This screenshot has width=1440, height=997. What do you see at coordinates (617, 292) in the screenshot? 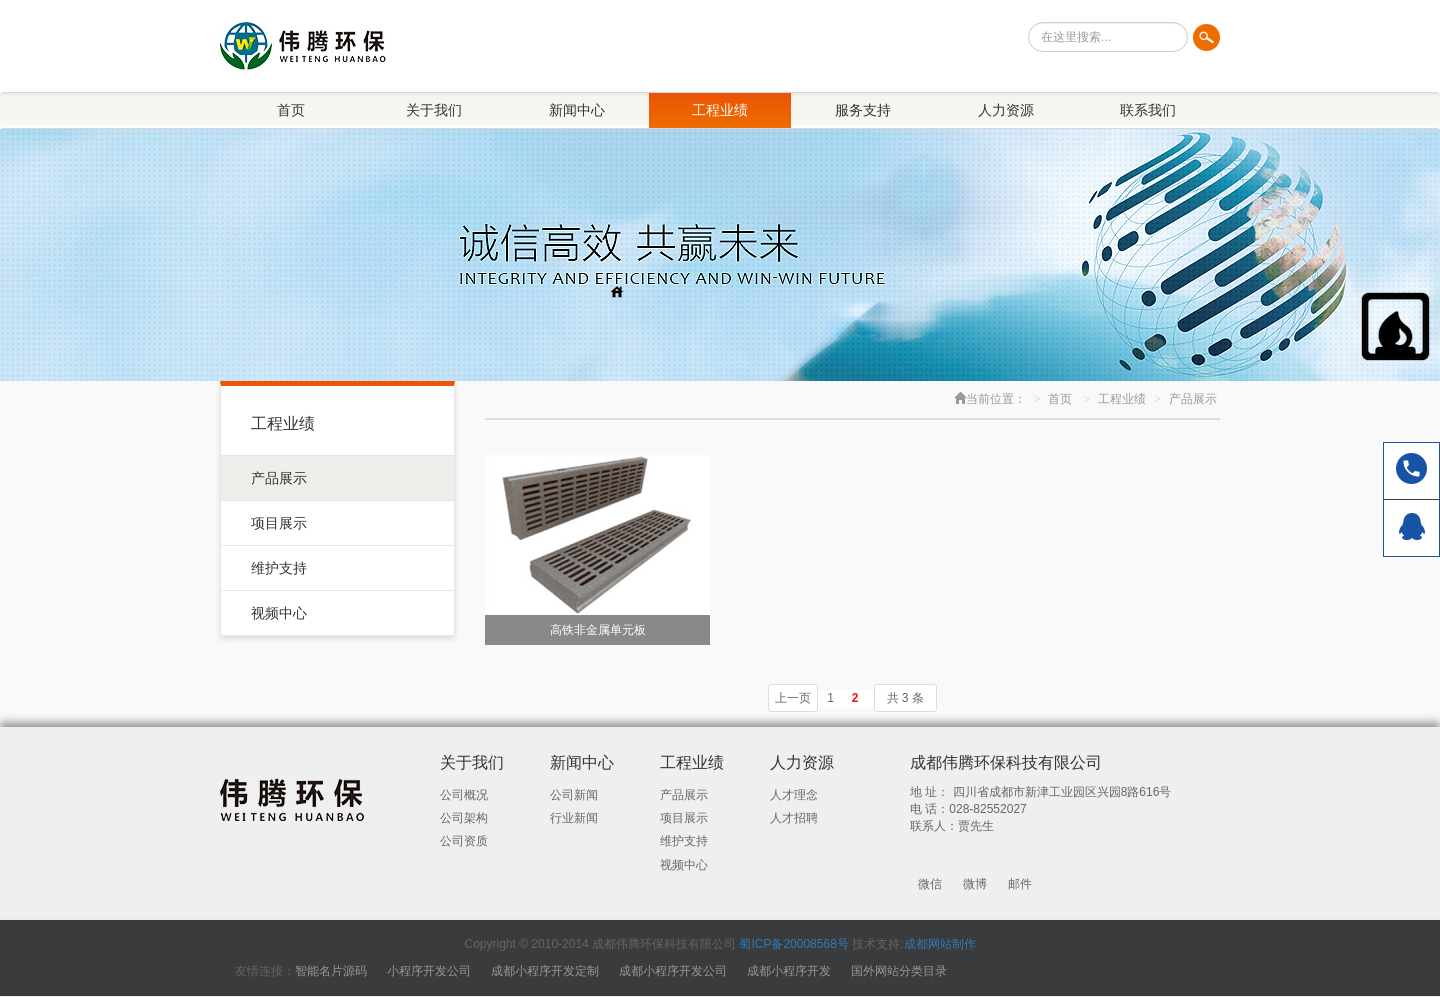
I see `go to home screen` at bounding box center [617, 292].